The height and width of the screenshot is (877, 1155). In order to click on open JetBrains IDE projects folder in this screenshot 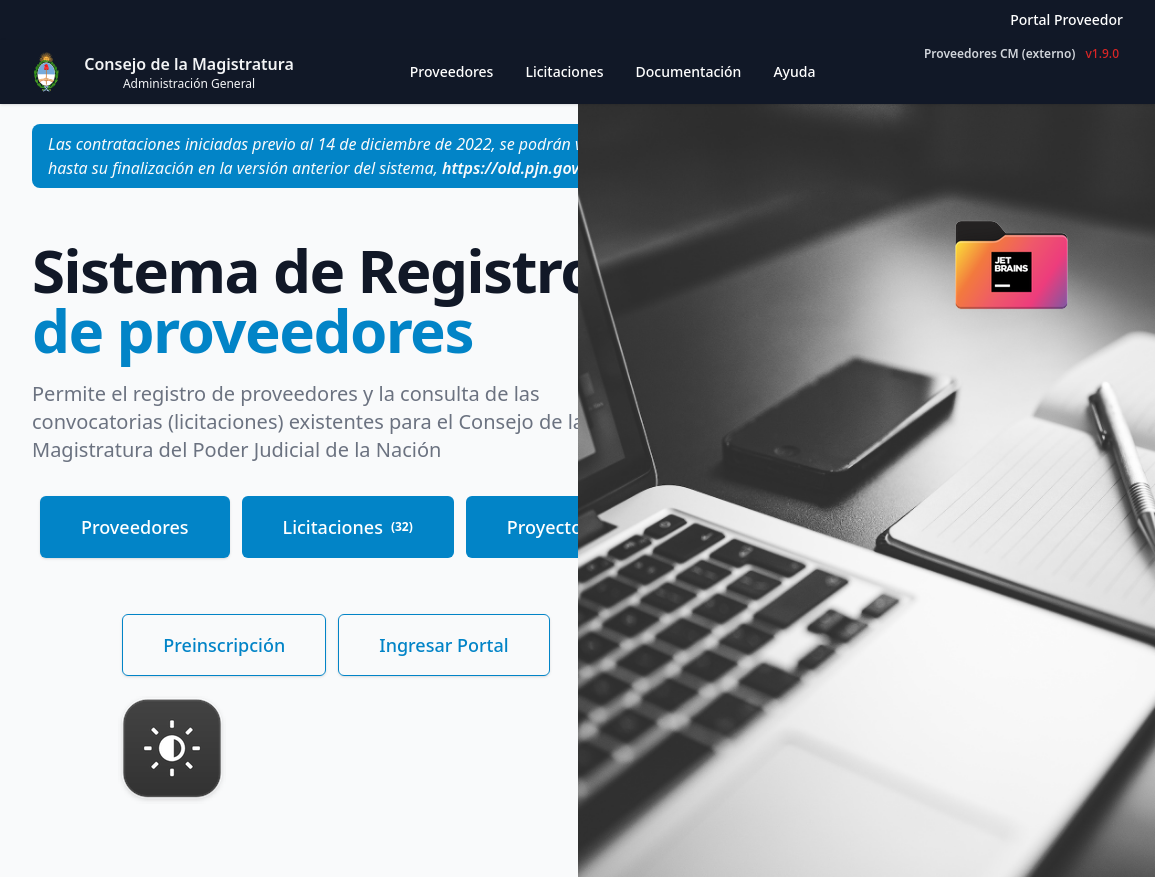, I will do `click(1011, 268)`.